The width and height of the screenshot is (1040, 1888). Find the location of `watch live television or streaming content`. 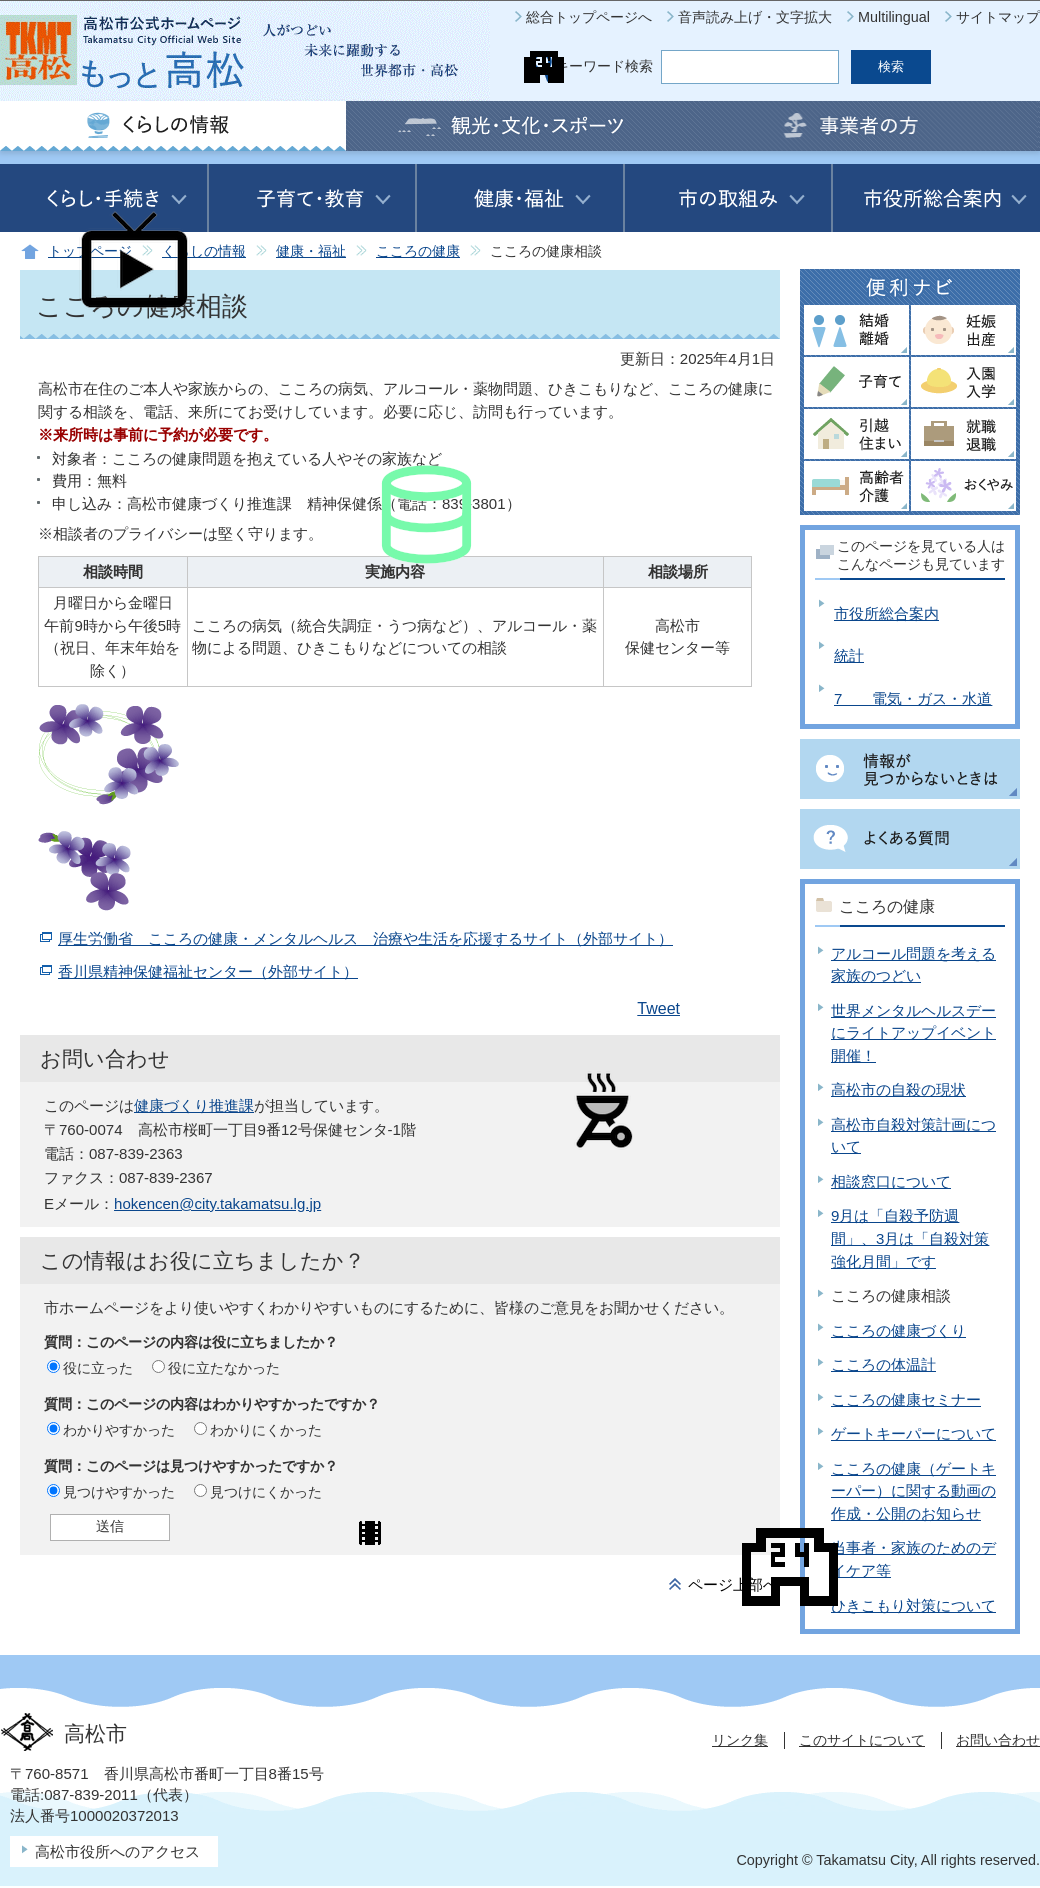

watch live television or streaming content is located at coordinates (134, 259).